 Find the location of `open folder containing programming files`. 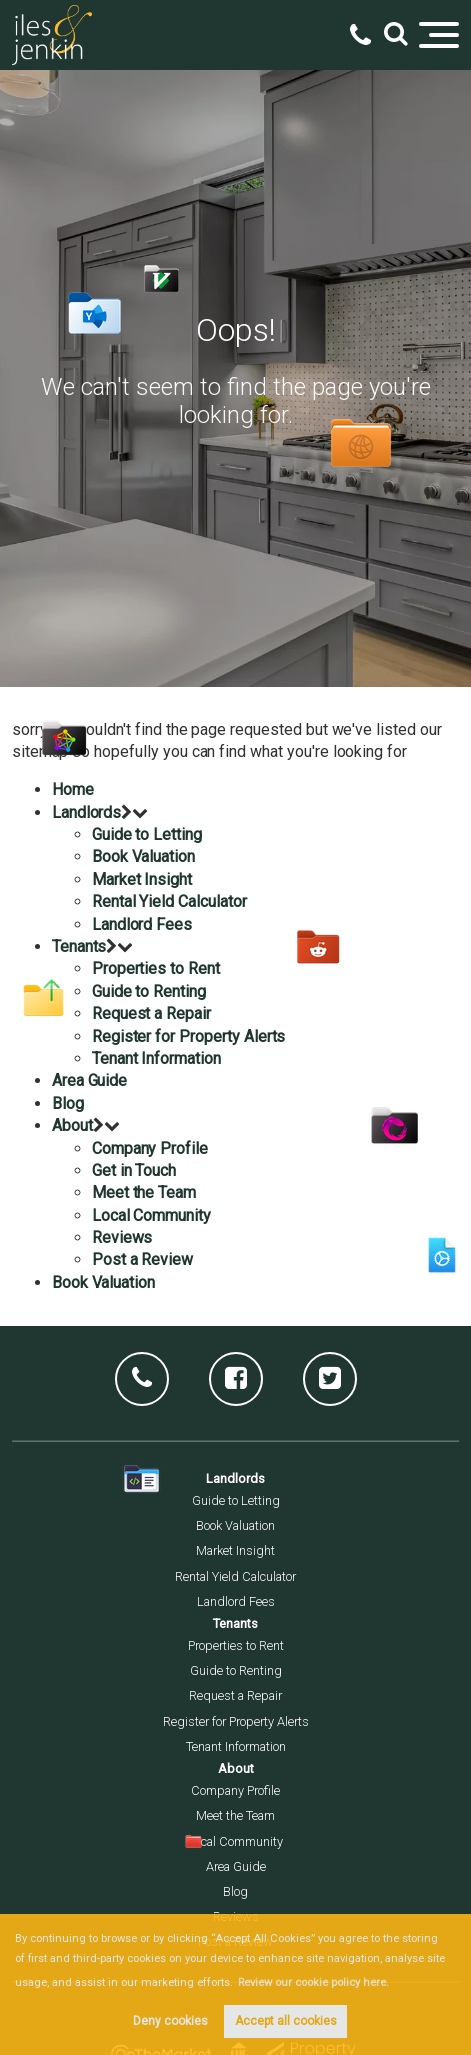

open folder containing programming files is located at coordinates (141, 1479).